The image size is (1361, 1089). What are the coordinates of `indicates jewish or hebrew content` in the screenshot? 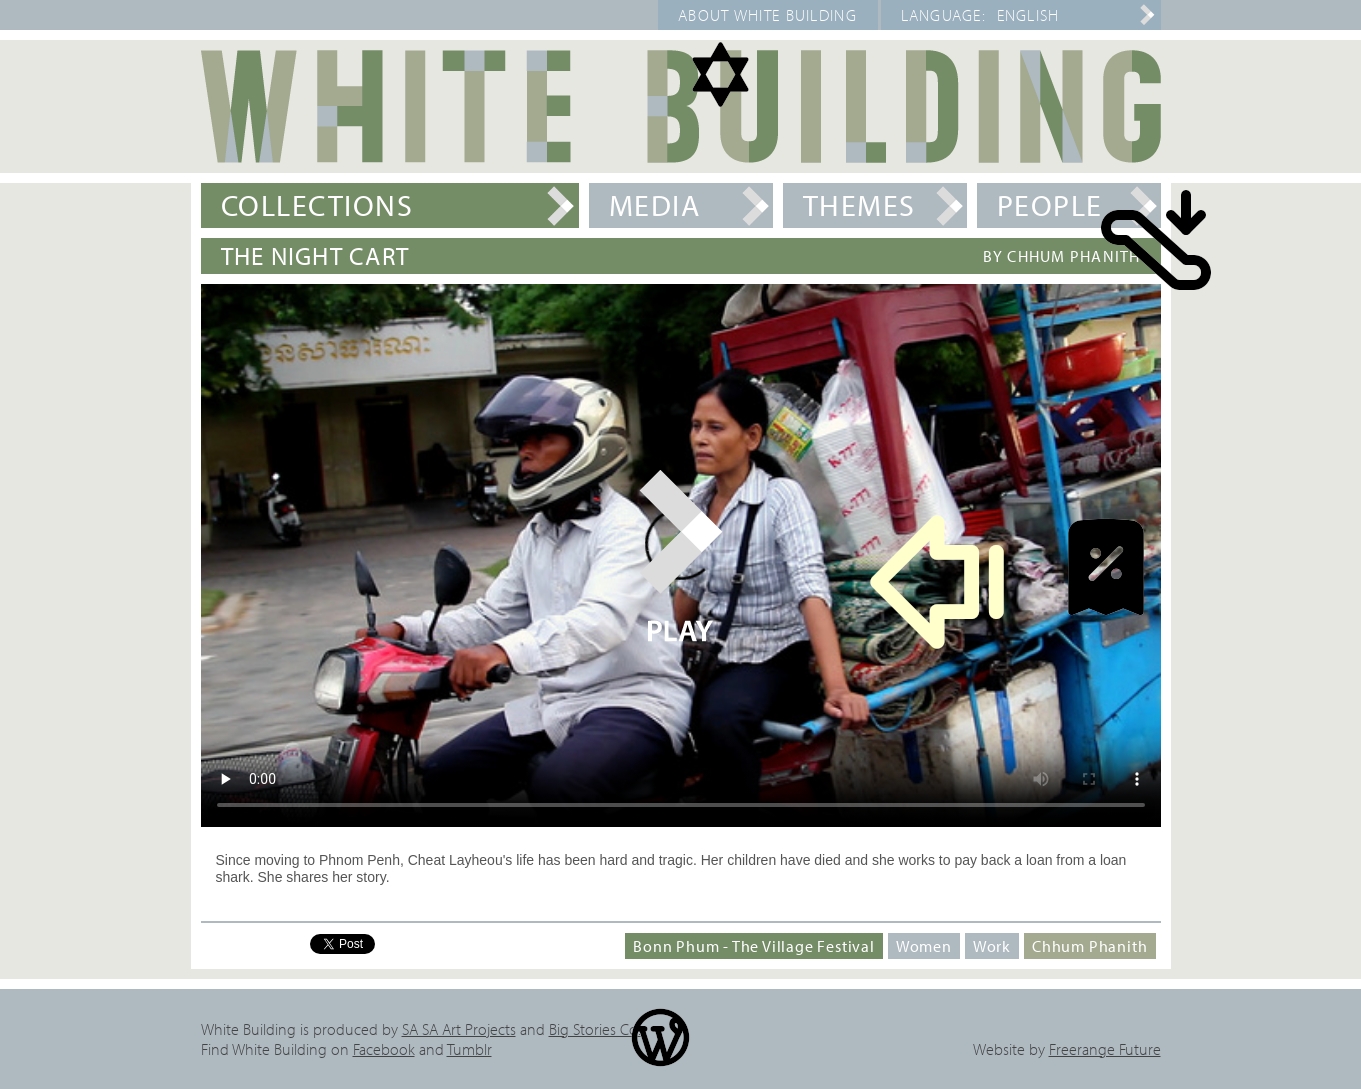 It's located at (720, 74).